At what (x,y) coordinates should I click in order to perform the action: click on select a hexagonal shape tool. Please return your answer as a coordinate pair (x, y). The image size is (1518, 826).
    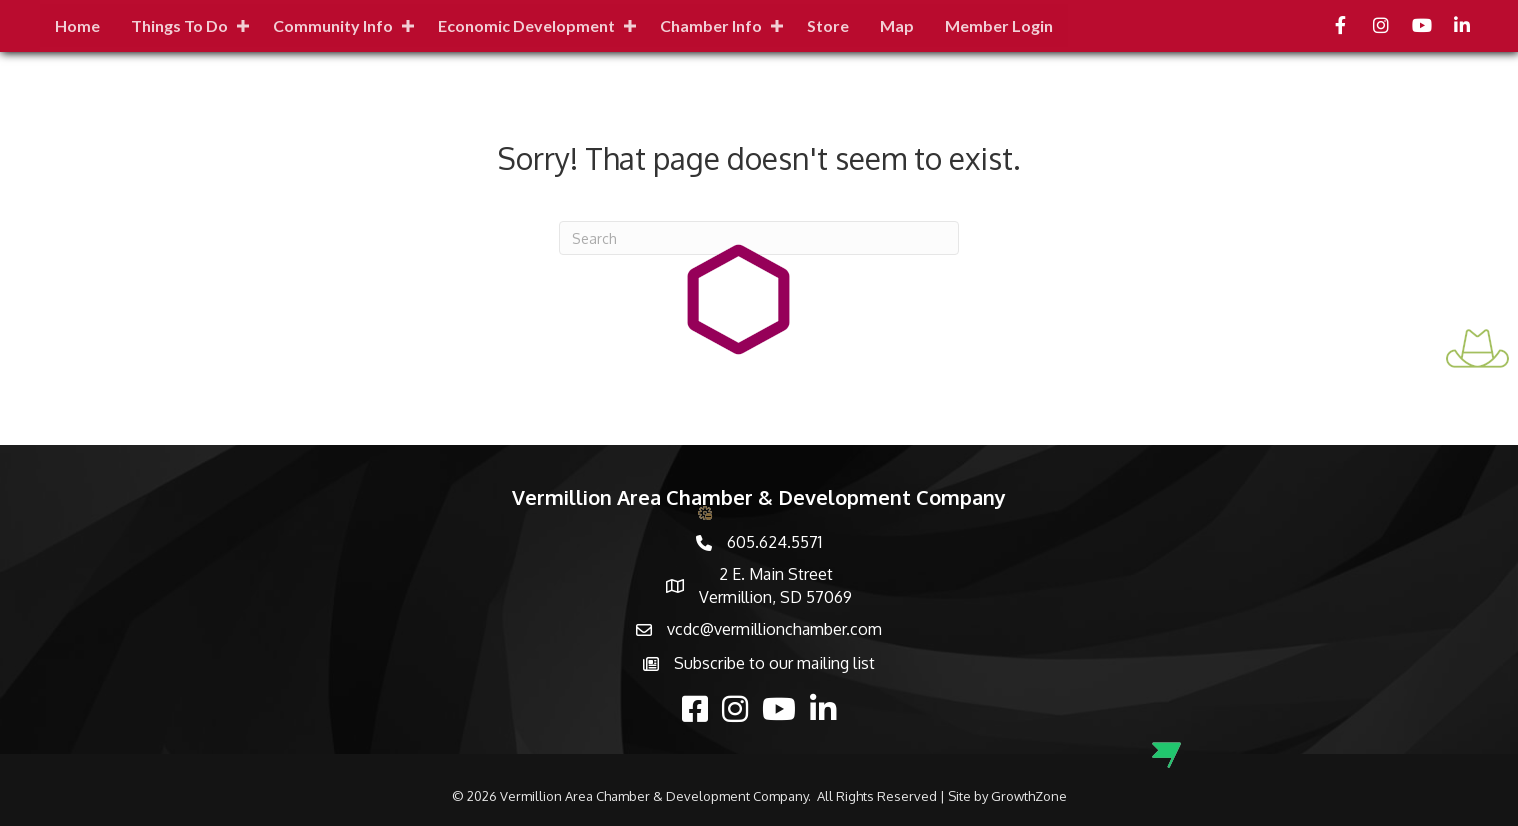
    Looking at the image, I should click on (738, 299).